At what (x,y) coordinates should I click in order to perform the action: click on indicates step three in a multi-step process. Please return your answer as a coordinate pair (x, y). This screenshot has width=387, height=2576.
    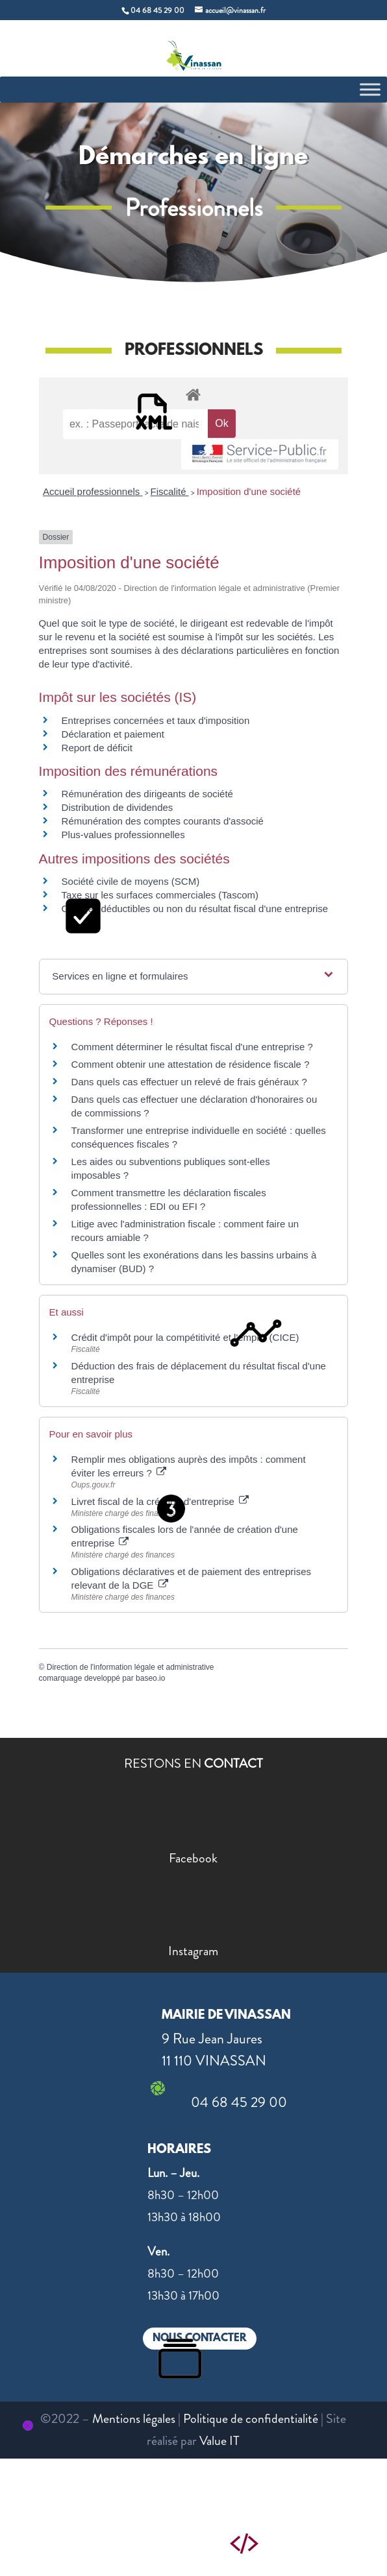
    Looking at the image, I should click on (171, 1508).